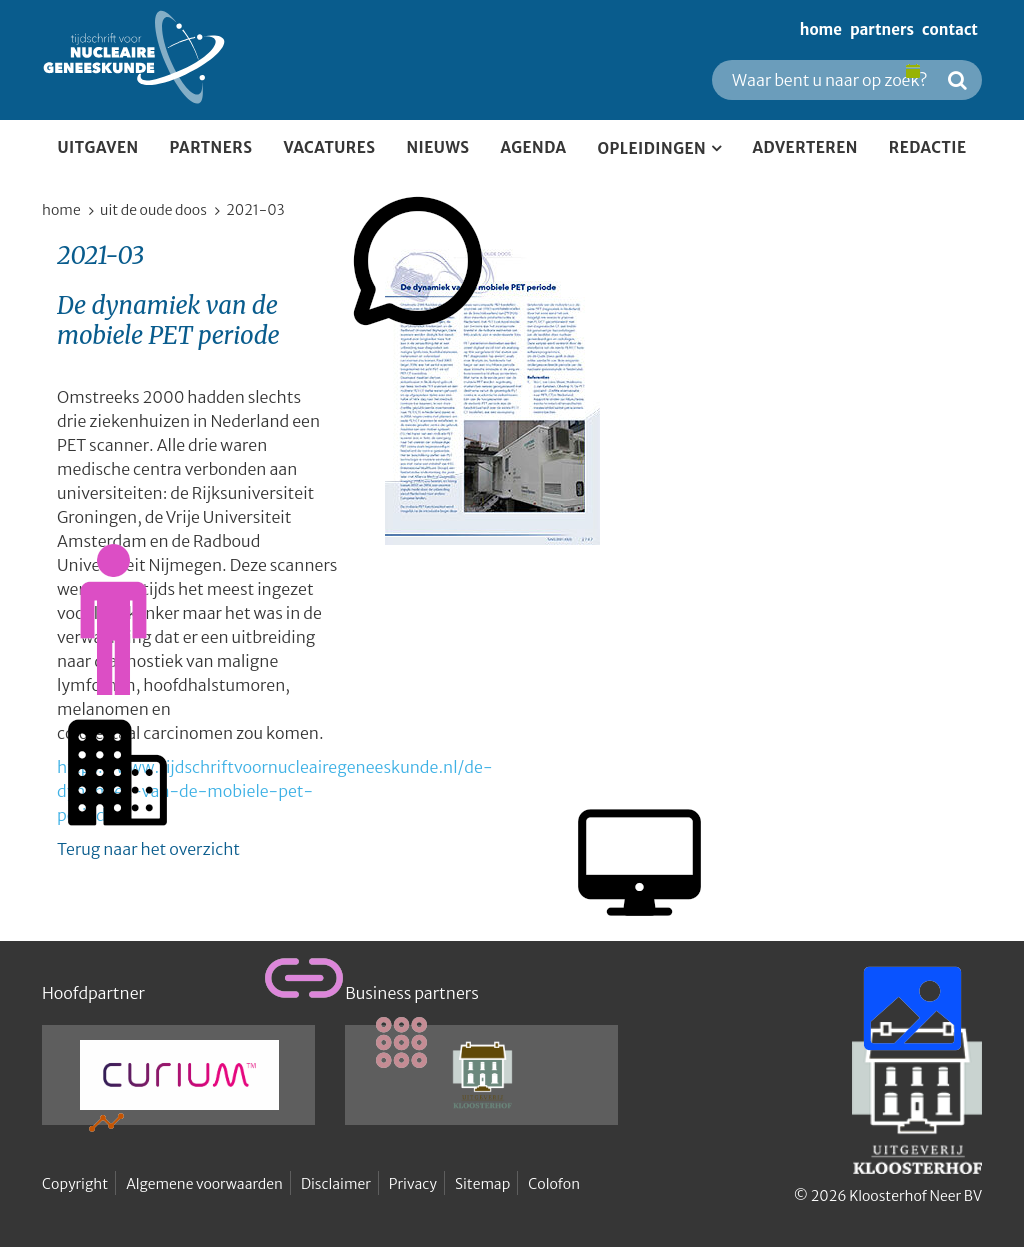  I want to click on view image or photo, so click(912, 1008).